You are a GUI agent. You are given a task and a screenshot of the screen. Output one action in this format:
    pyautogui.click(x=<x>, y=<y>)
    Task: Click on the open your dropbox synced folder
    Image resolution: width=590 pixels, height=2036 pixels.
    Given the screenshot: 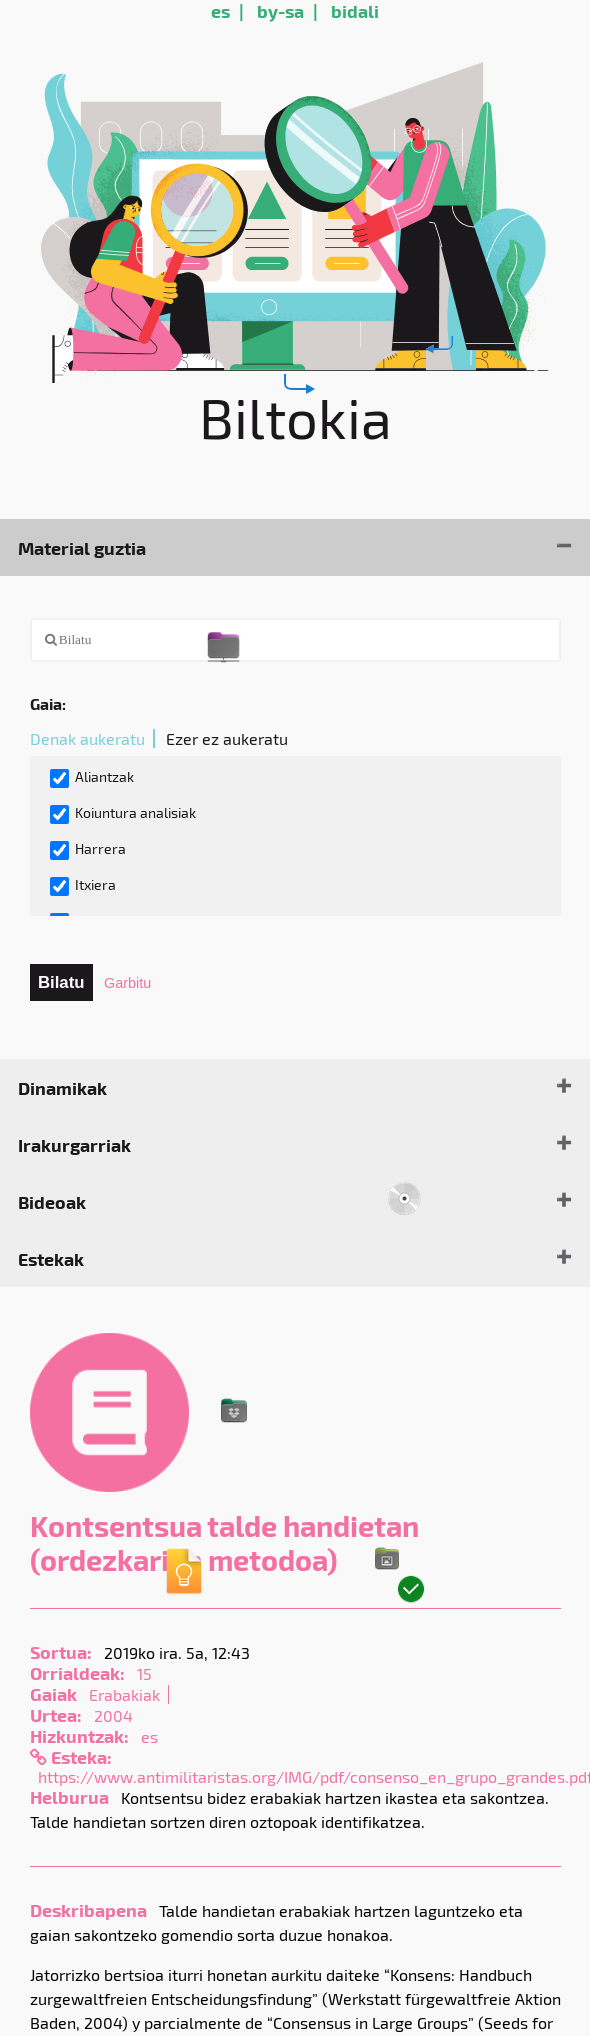 What is the action you would take?
    pyautogui.click(x=234, y=1410)
    